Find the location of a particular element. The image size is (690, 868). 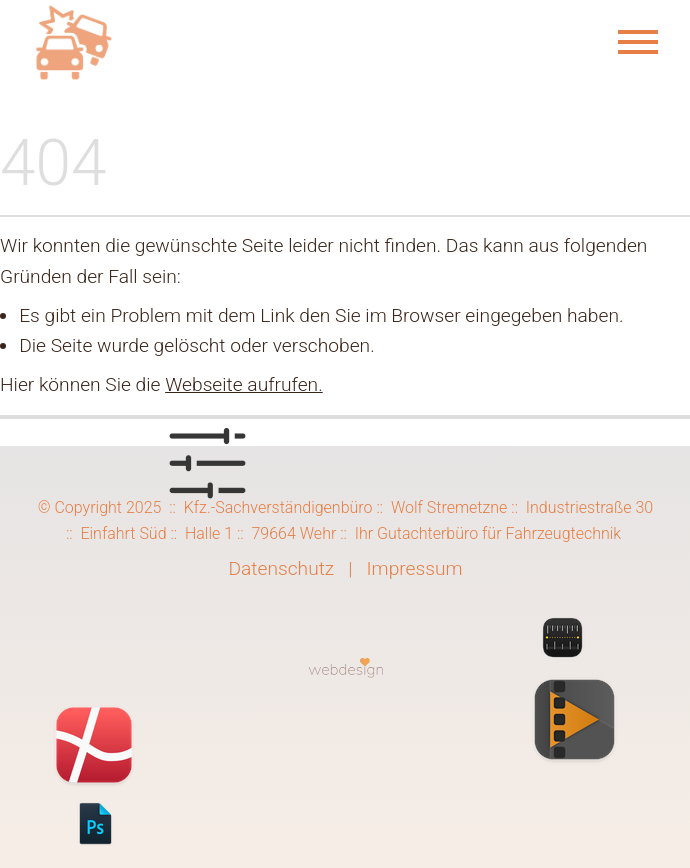

a photoshop document file is located at coordinates (95, 823).